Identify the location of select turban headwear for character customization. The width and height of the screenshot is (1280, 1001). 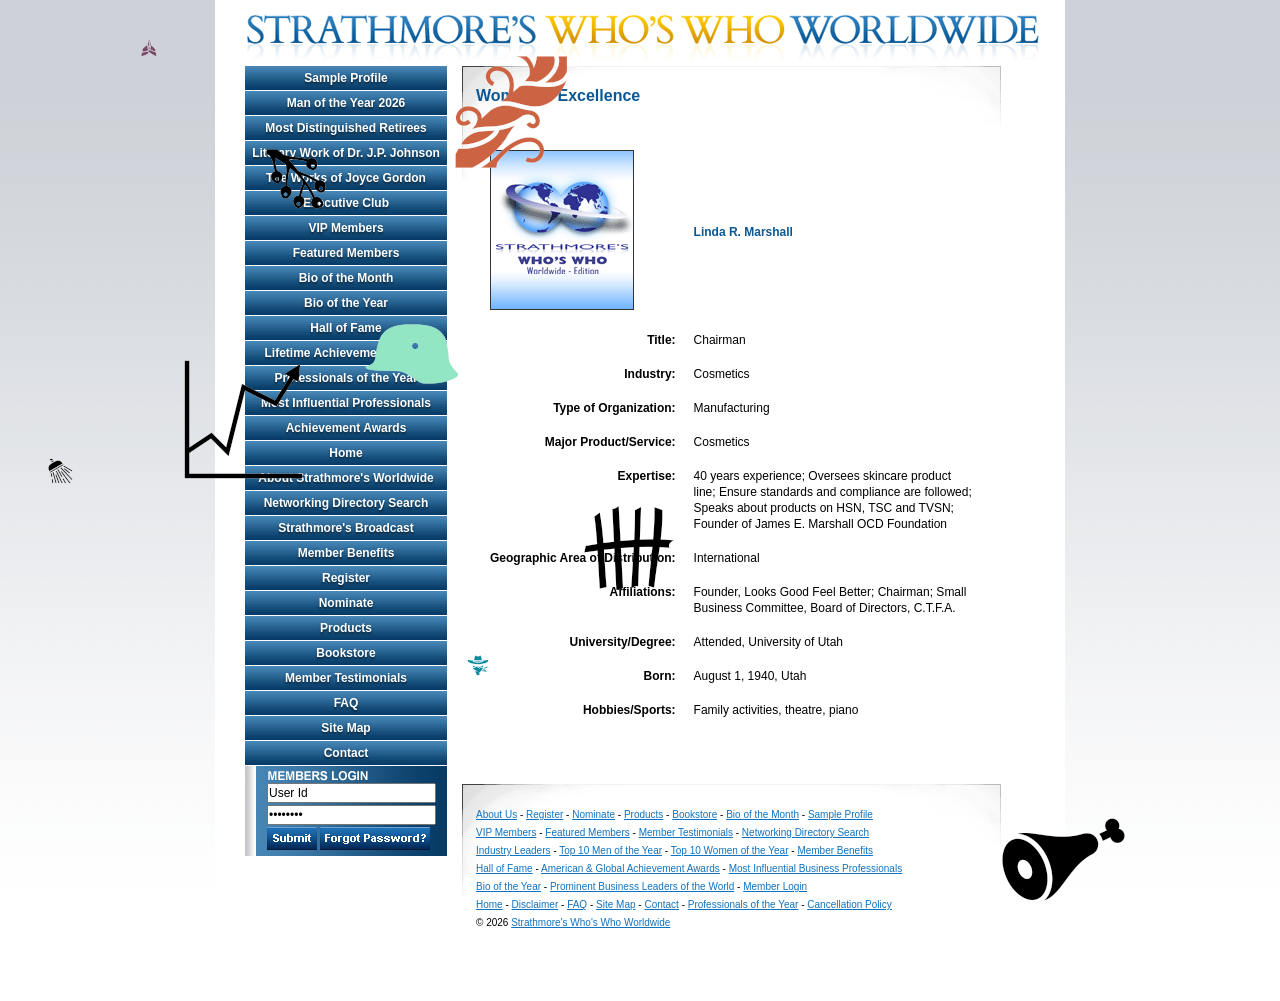
(149, 48).